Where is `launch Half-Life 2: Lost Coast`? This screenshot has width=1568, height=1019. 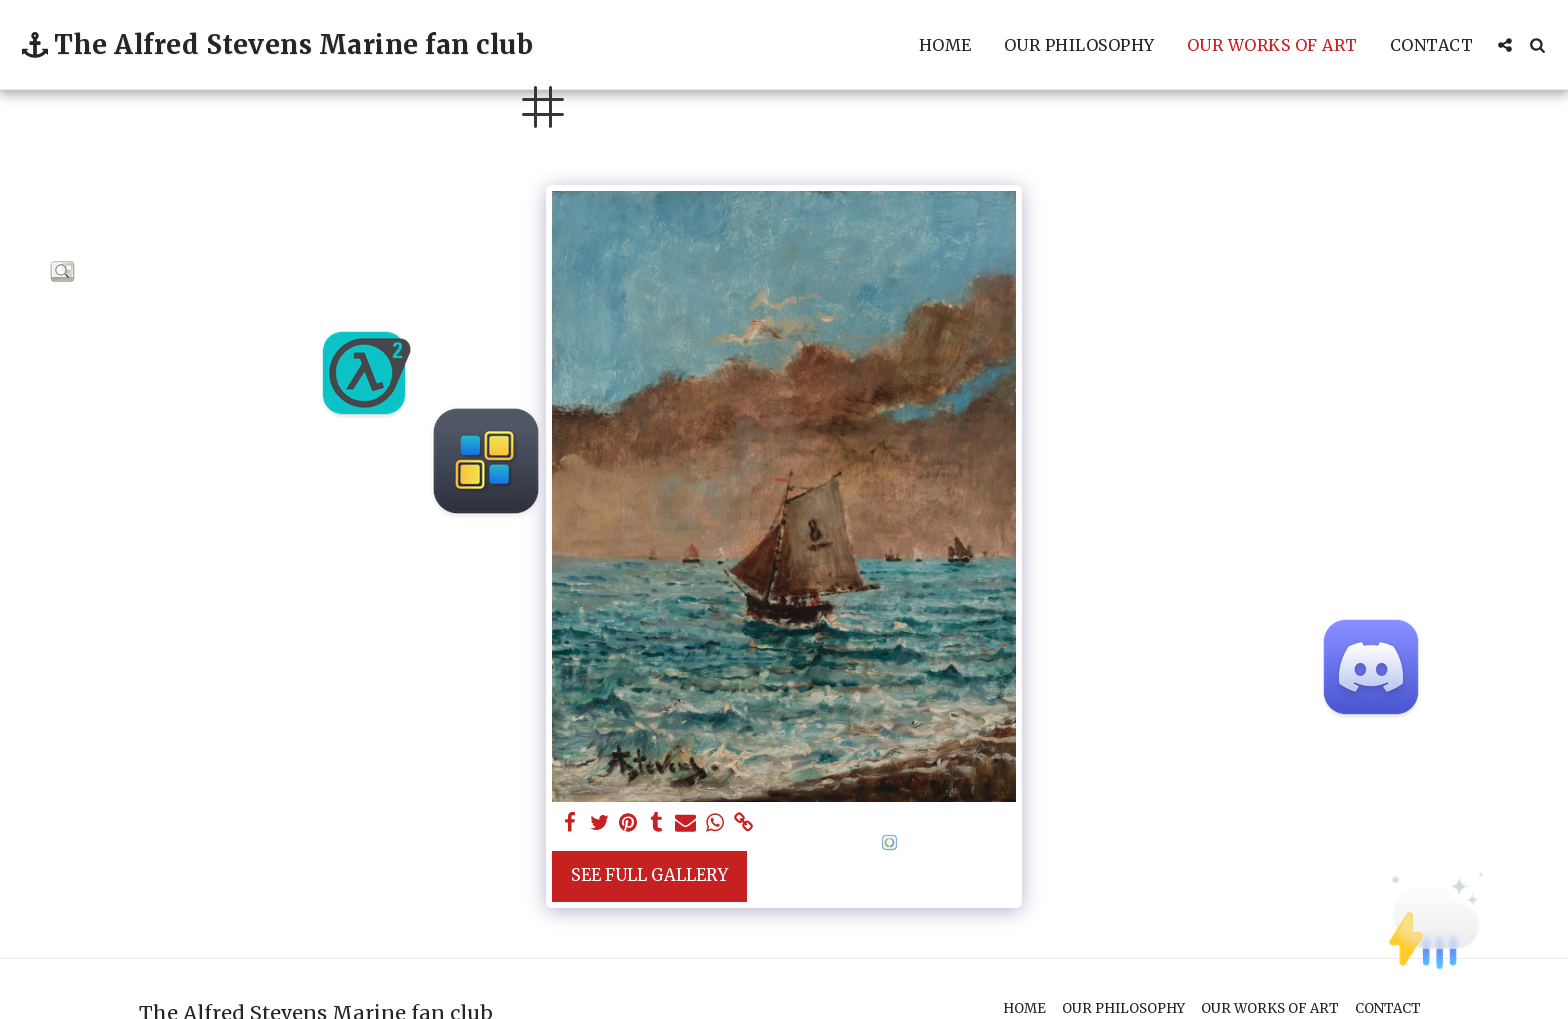 launch Half-Life 2: Lost Coast is located at coordinates (364, 373).